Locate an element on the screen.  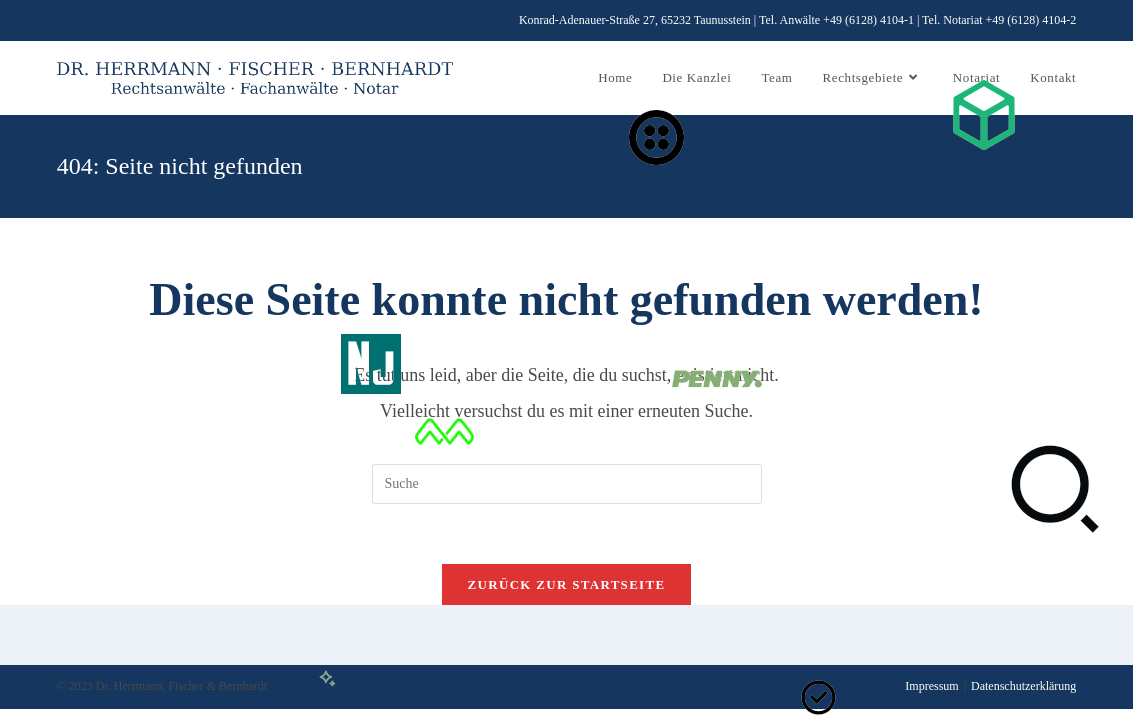
search for content or items is located at coordinates (1054, 488).